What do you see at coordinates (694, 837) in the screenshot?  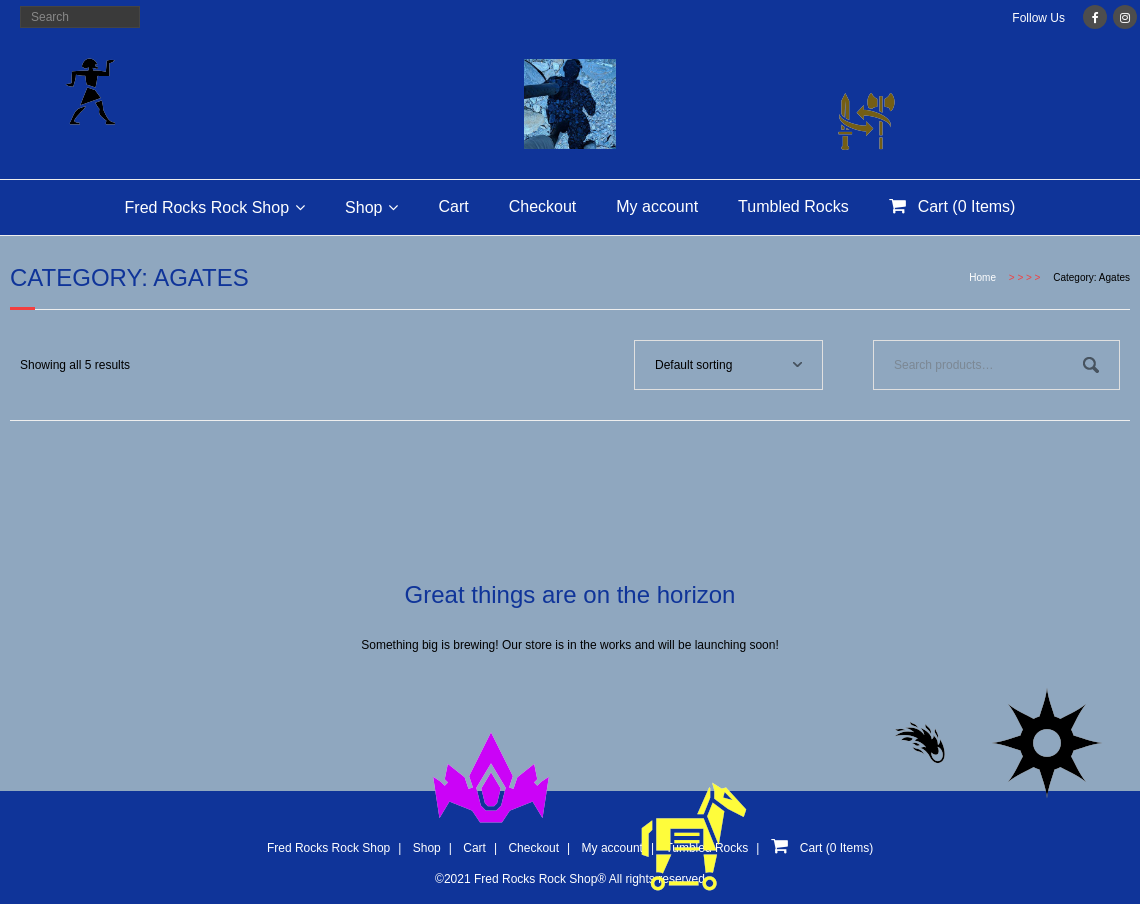 I see `indicates a detected trojan or malware threat` at bounding box center [694, 837].